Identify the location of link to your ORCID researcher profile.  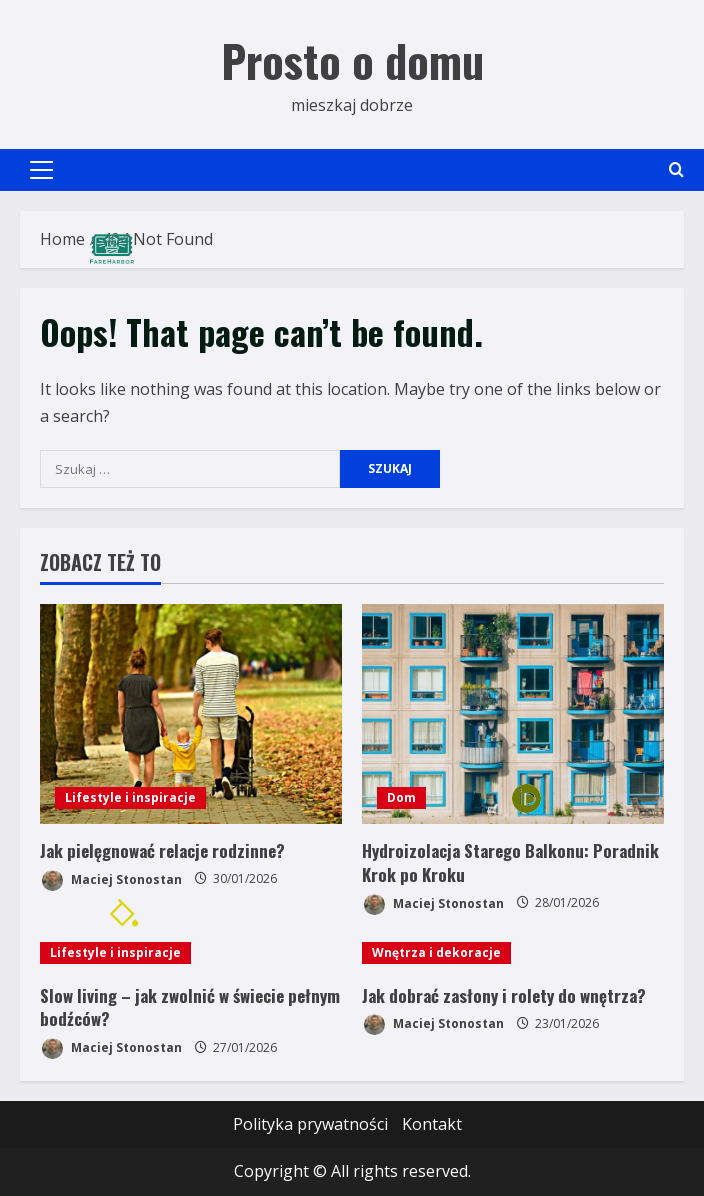
(526, 798).